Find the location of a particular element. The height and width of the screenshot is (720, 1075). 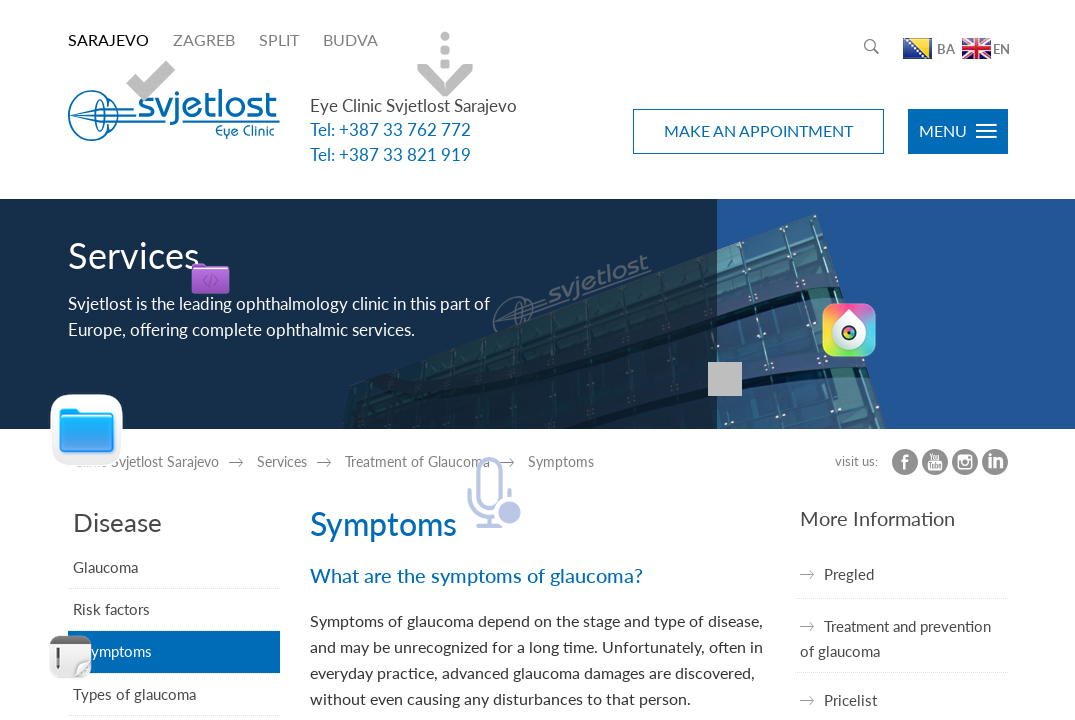

stop media playback is located at coordinates (725, 379).